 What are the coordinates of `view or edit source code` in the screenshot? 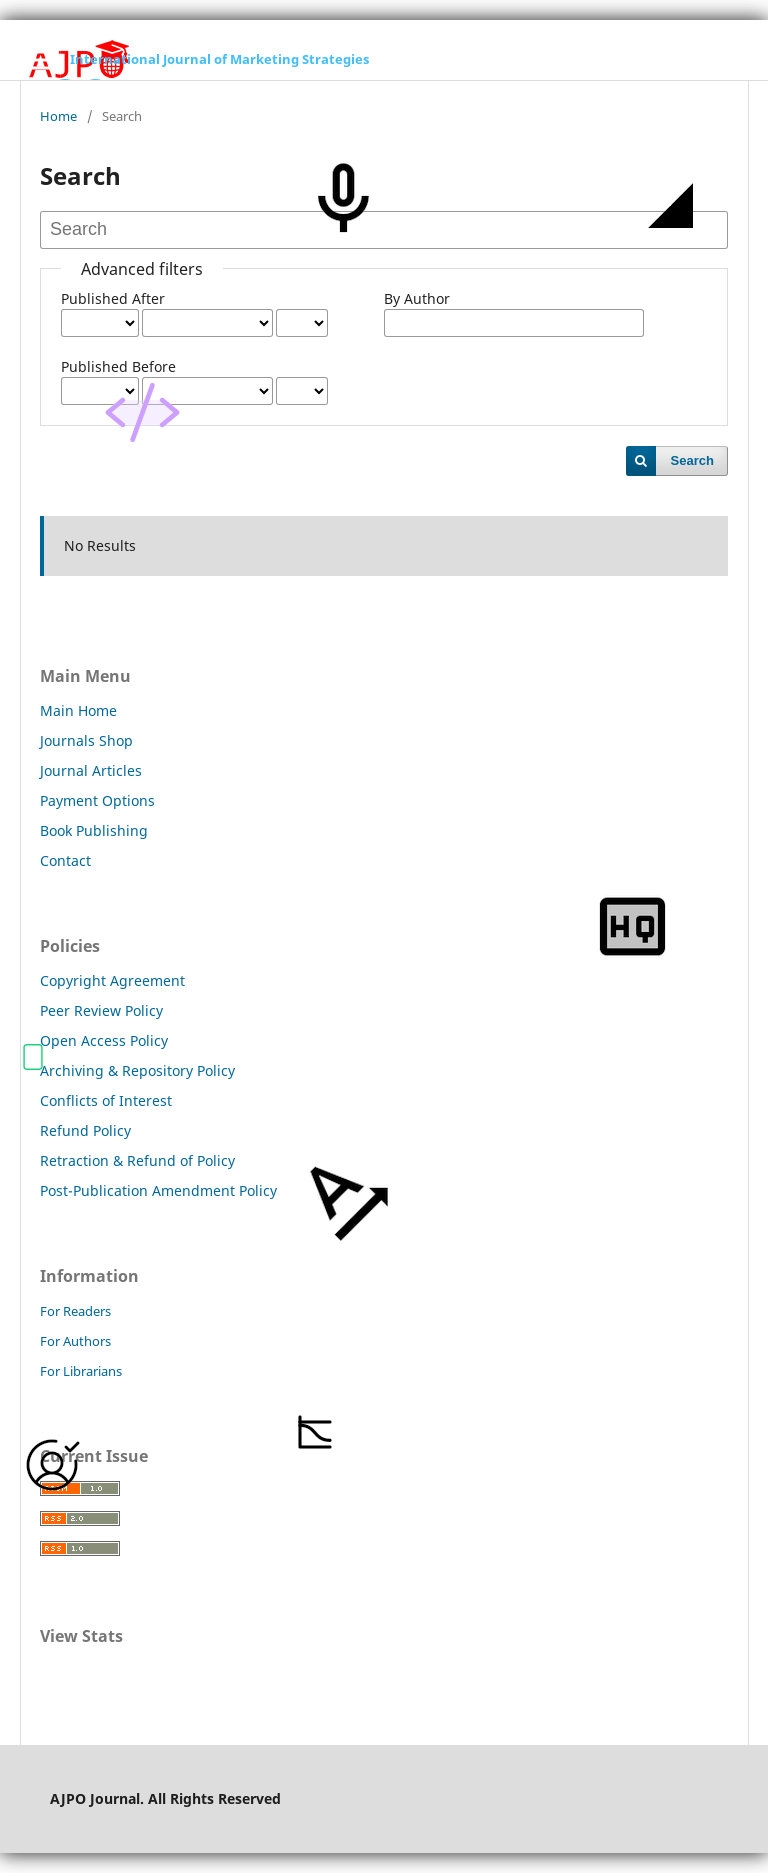 It's located at (142, 412).